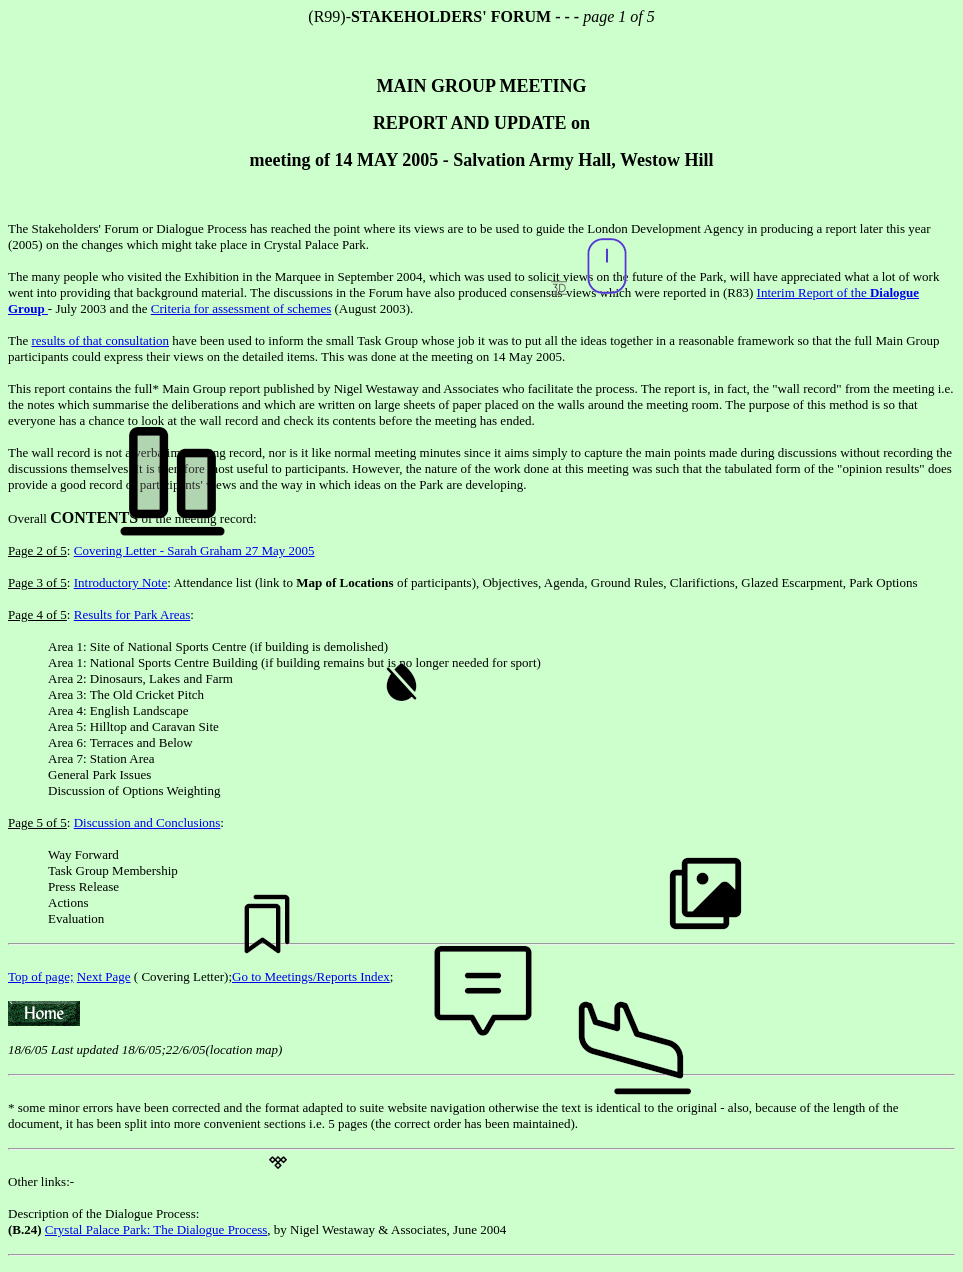  Describe the element at coordinates (267, 924) in the screenshot. I see `view saved bookmarks` at that location.